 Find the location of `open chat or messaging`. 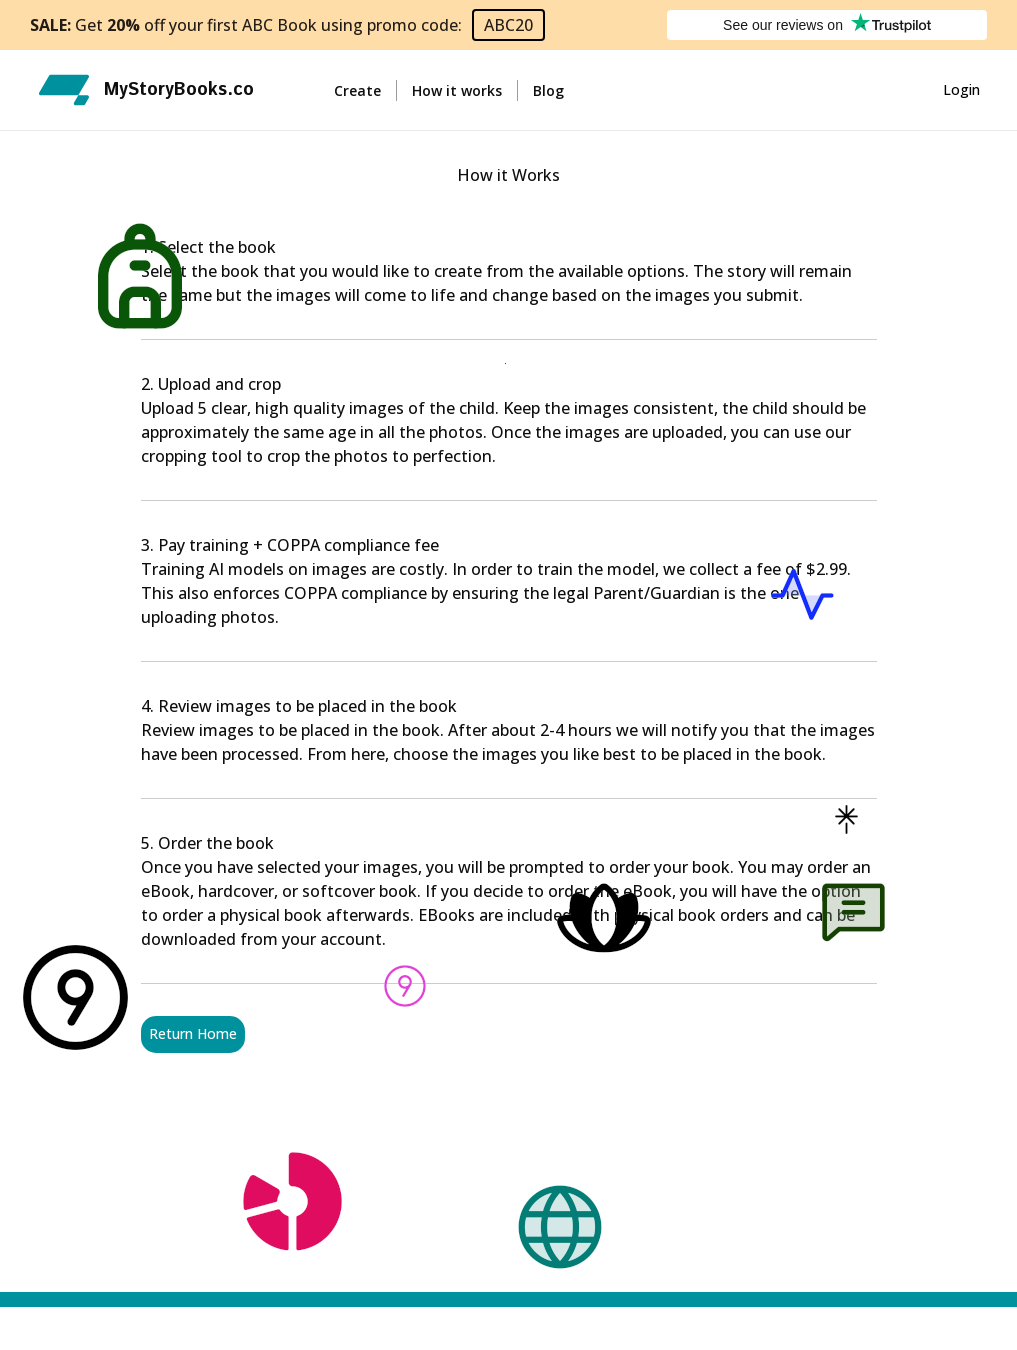

open chat or messaging is located at coordinates (853, 907).